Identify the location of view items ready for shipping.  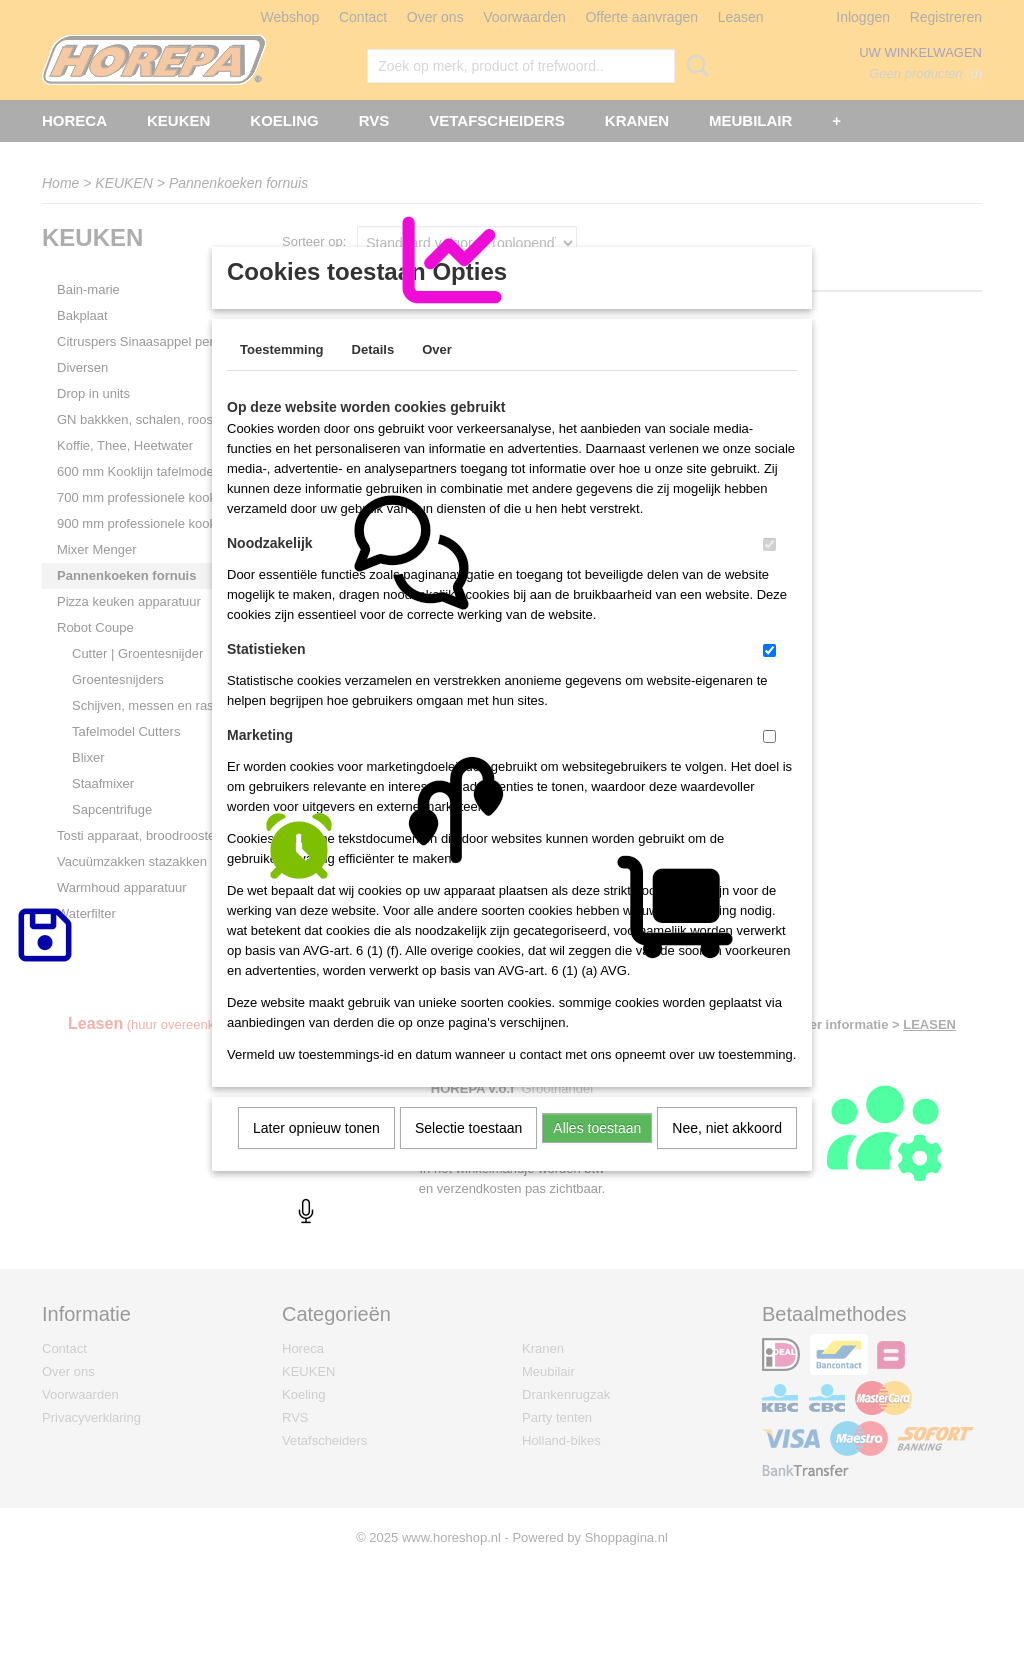
(675, 907).